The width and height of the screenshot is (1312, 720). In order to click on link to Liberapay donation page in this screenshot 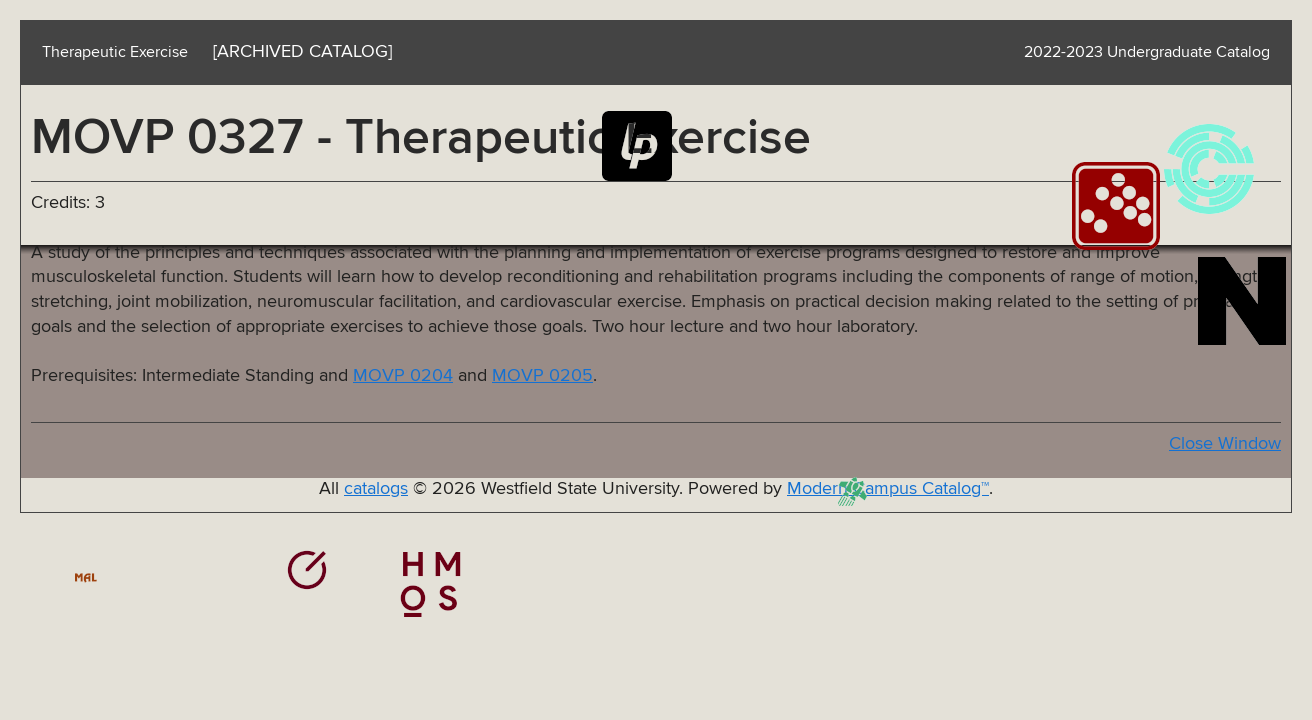, I will do `click(637, 146)`.